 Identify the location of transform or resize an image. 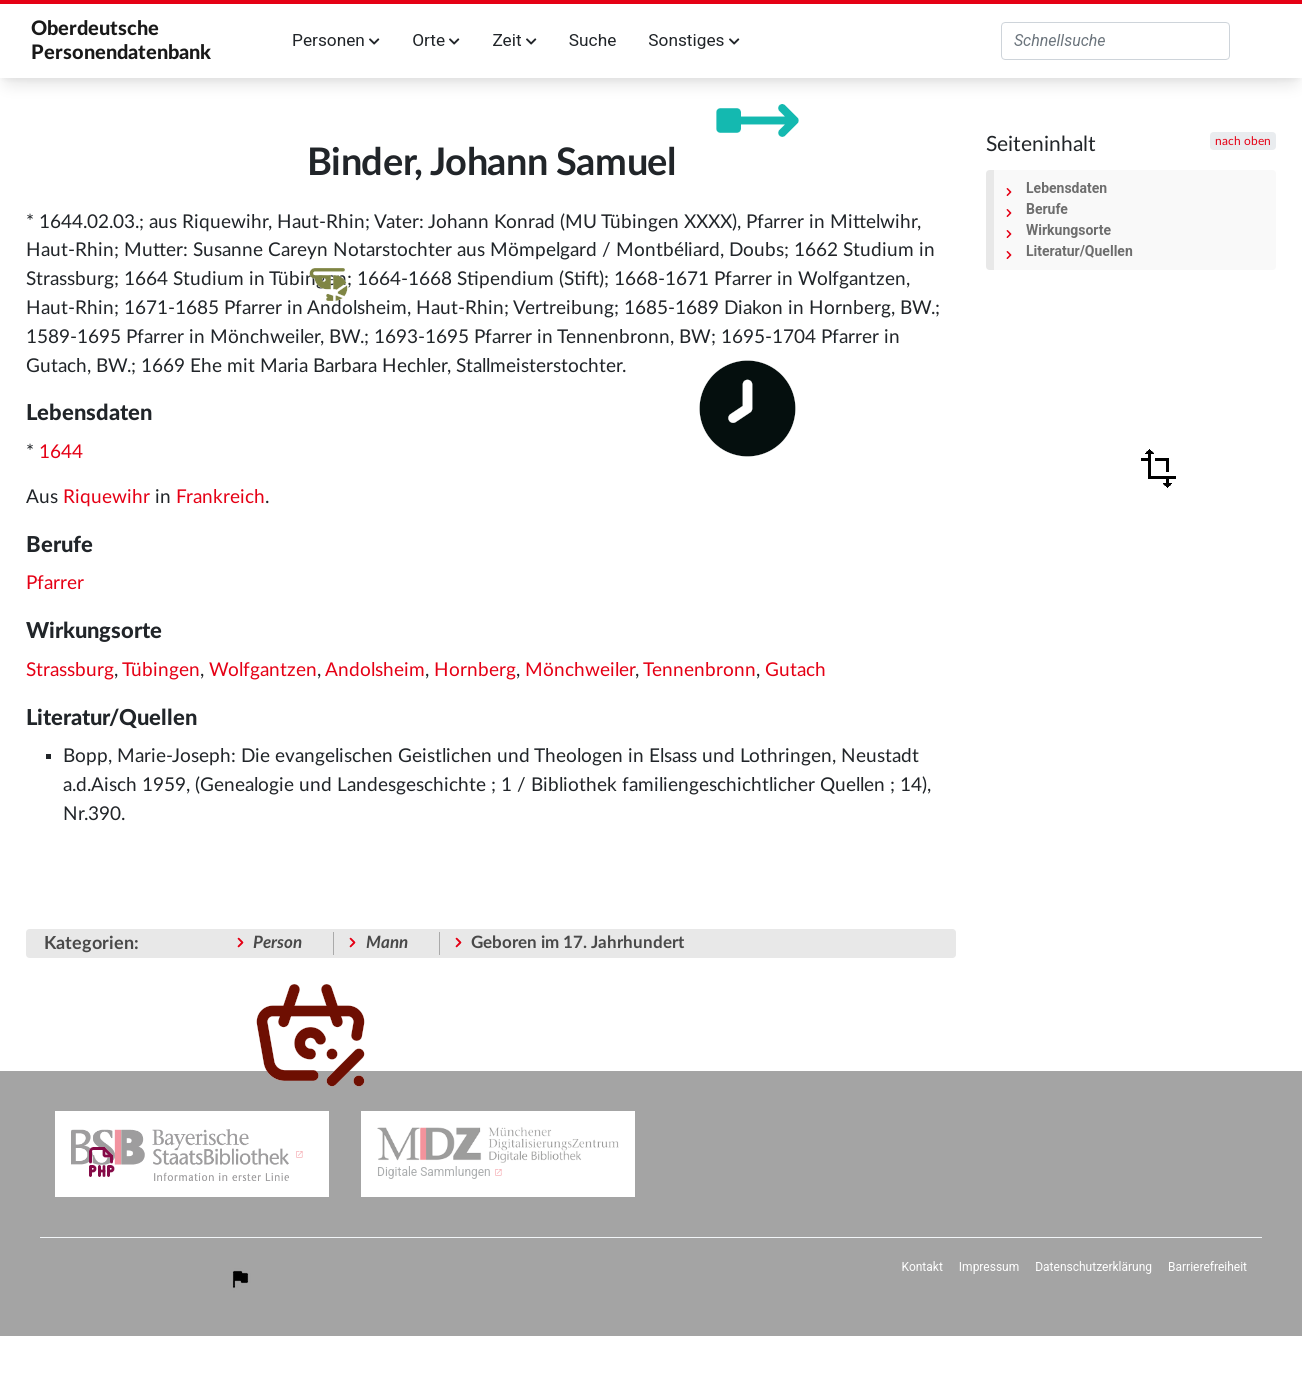
(1158, 468).